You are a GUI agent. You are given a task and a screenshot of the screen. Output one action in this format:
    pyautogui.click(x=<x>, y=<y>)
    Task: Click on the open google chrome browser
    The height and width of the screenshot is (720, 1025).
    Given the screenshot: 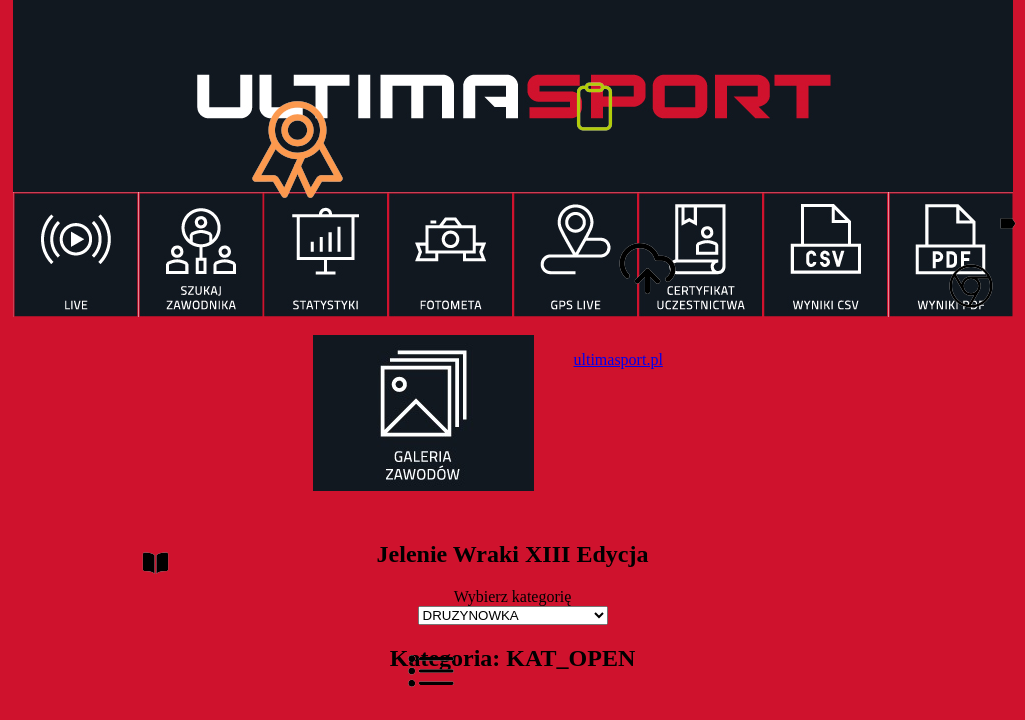 What is the action you would take?
    pyautogui.click(x=971, y=286)
    